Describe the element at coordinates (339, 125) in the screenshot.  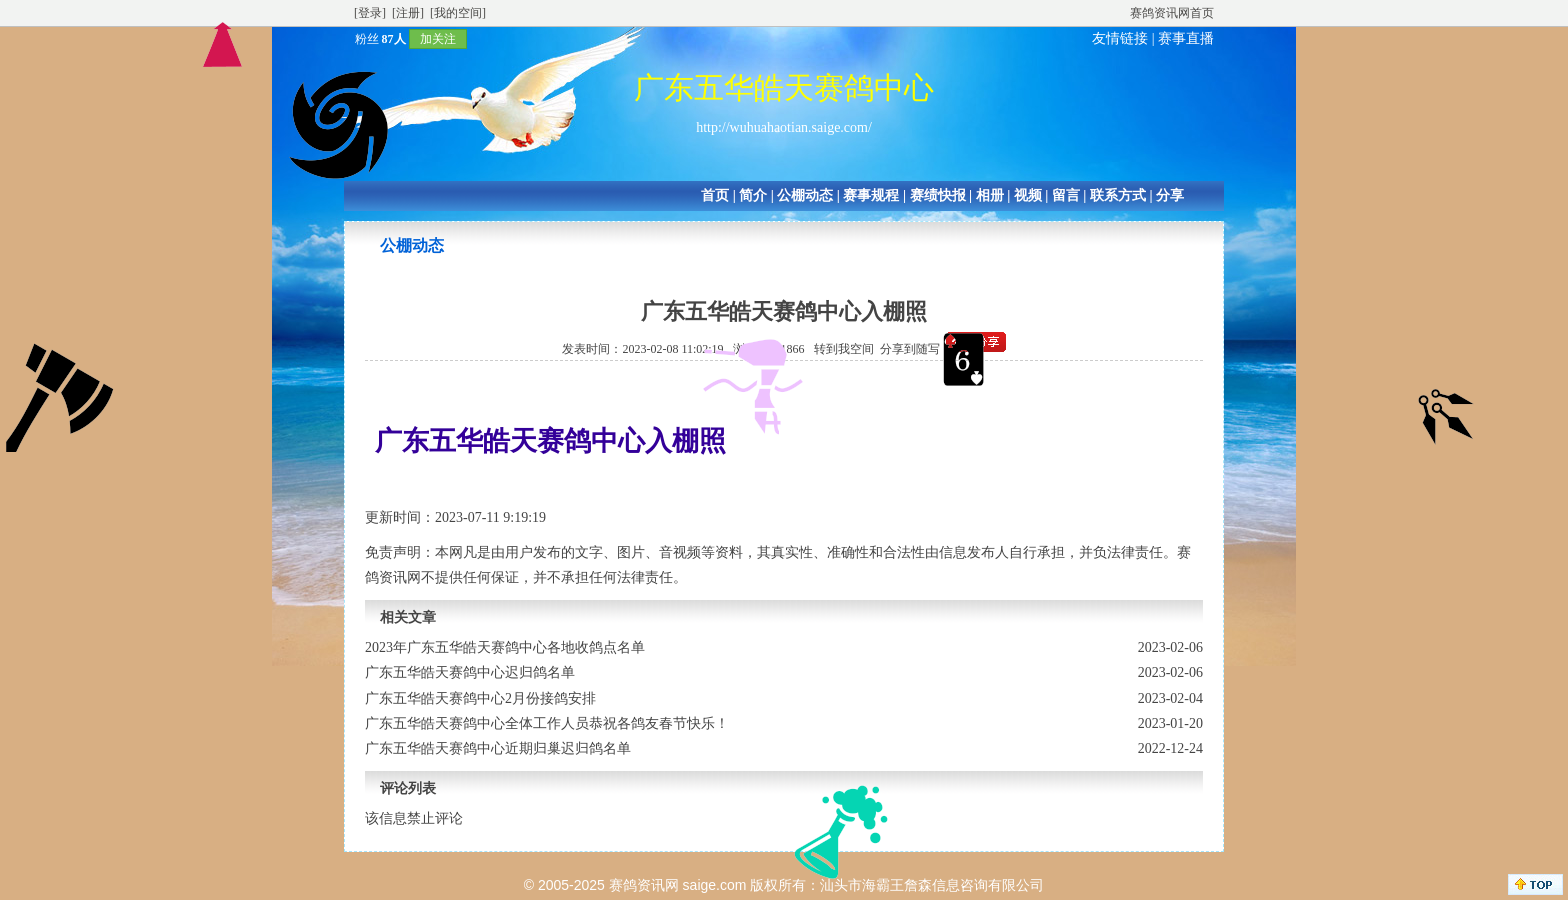
I see `represents a shell or spiral-themed game item` at that location.